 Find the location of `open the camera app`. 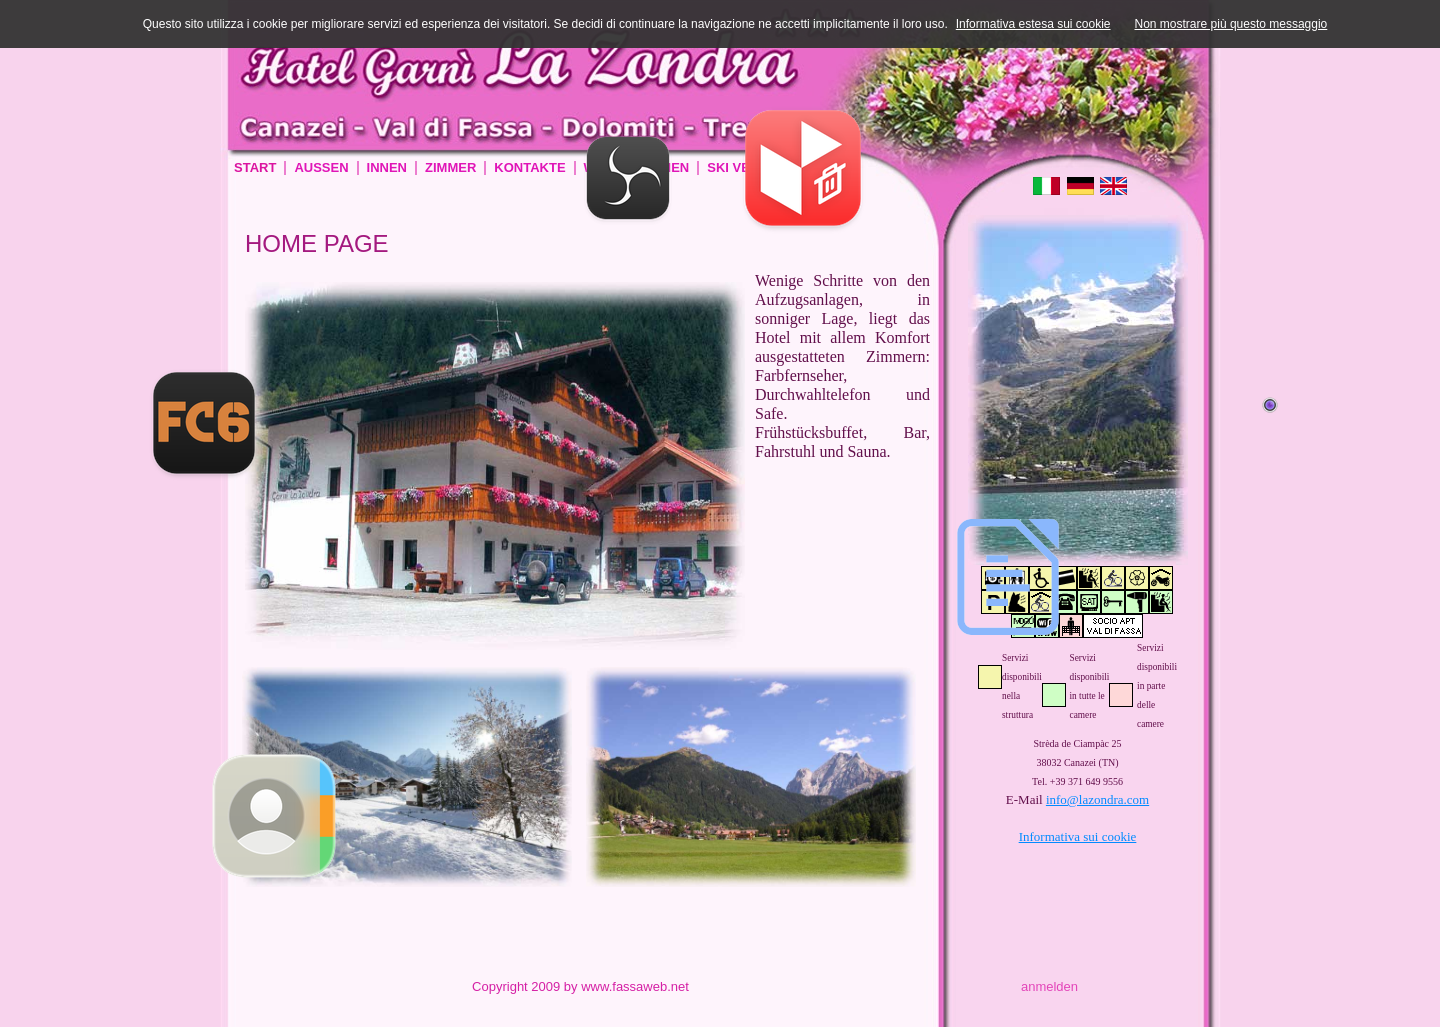

open the camera app is located at coordinates (1270, 405).